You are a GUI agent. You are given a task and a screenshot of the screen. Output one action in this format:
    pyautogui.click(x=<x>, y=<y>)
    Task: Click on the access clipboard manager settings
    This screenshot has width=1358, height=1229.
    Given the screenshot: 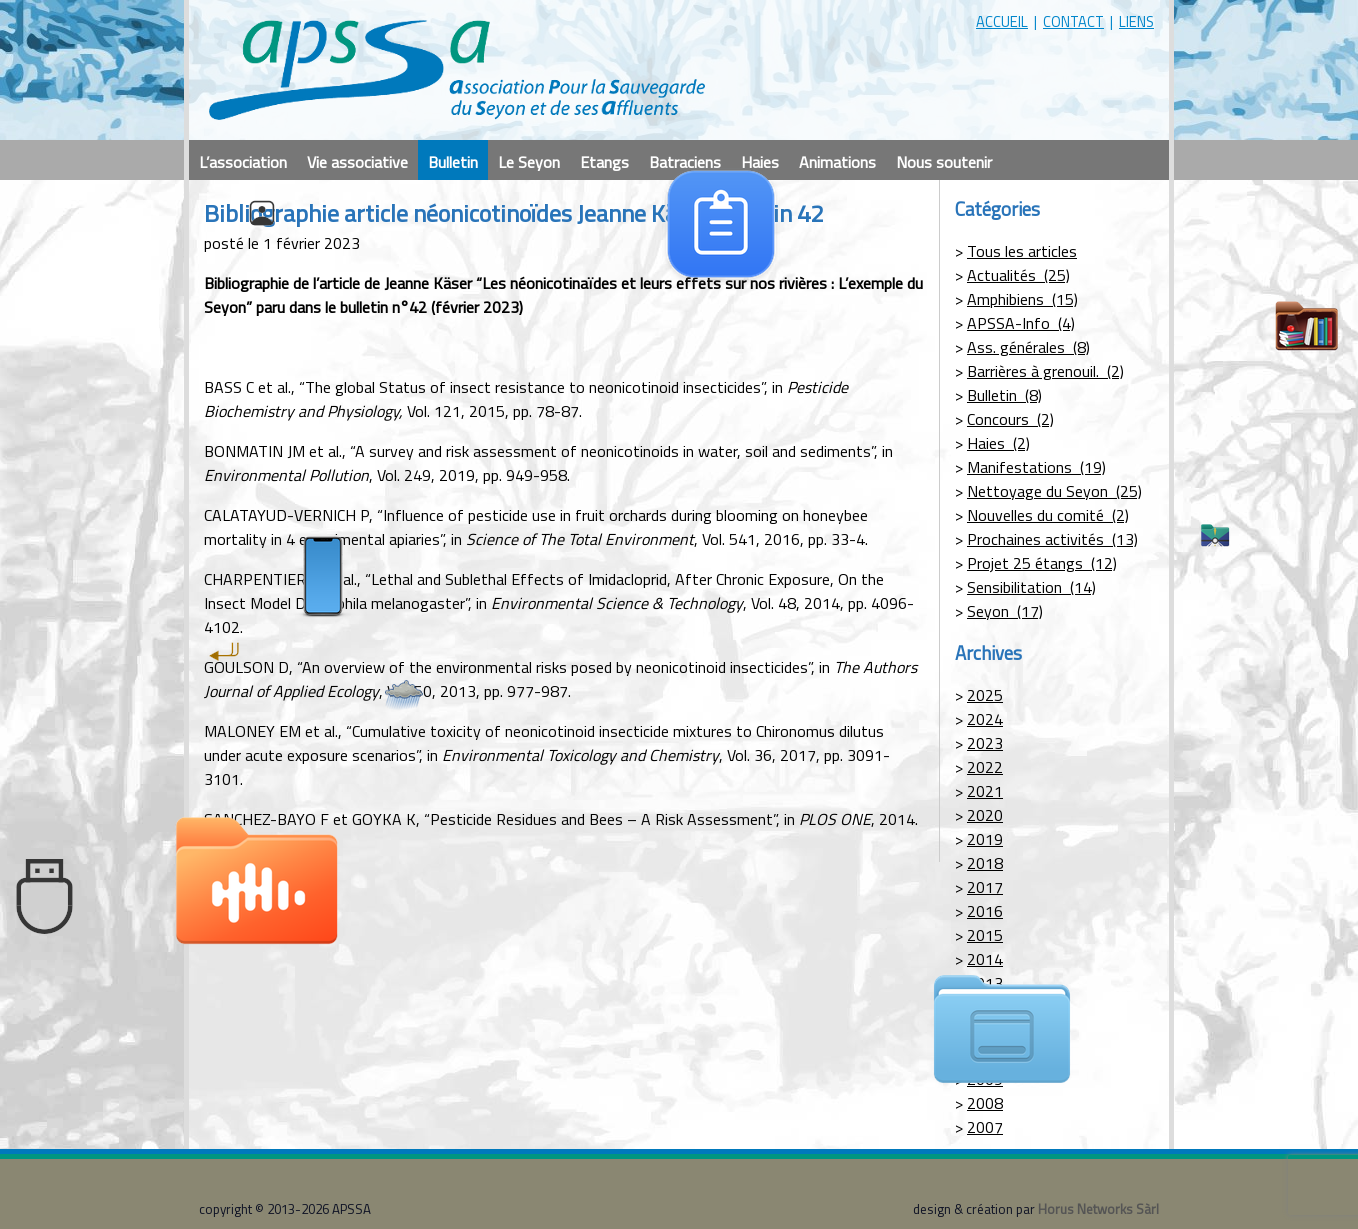 What is the action you would take?
    pyautogui.click(x=721, y=226)
    